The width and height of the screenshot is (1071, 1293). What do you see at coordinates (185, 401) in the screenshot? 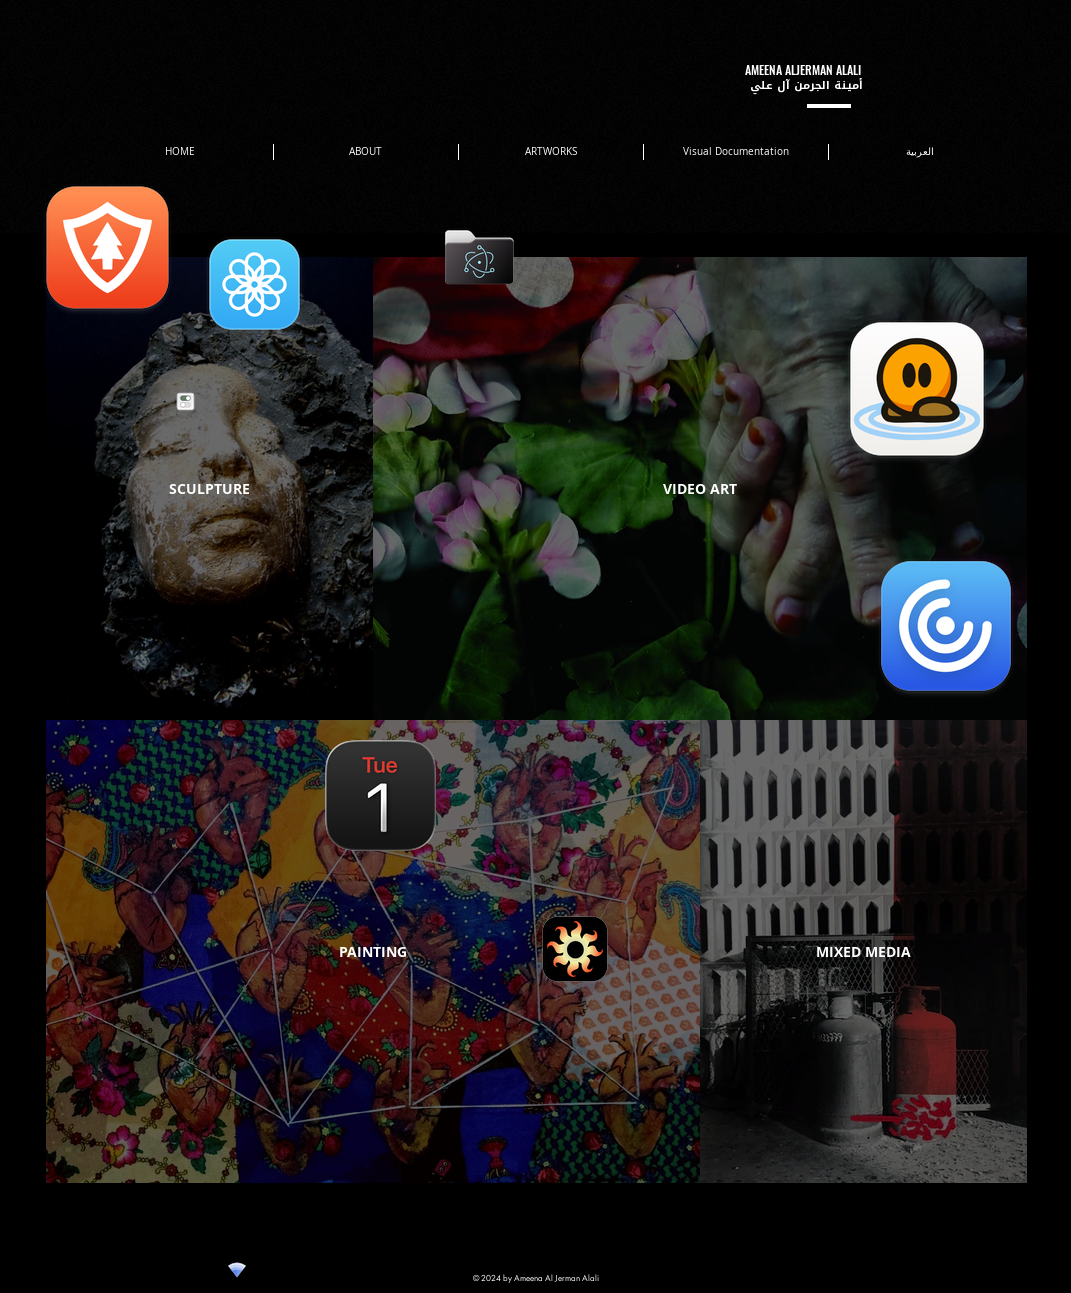
I see `open system settings or preferences` at bounding box center [185, 401].